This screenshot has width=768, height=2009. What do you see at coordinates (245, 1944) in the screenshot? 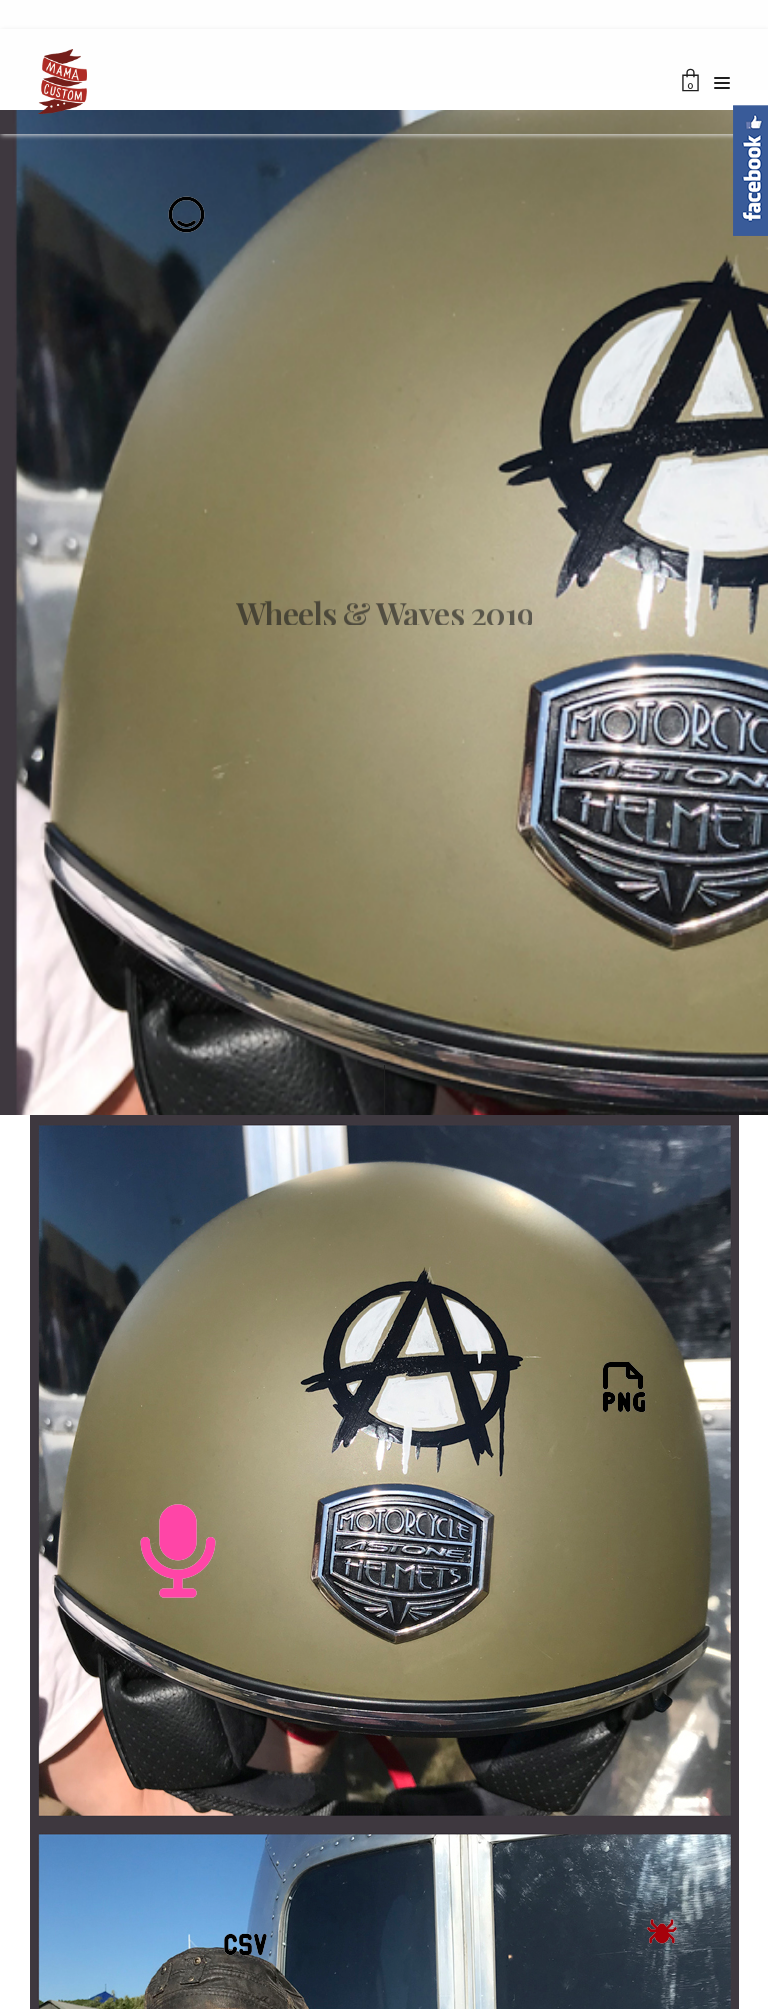
I see `export data as a CSV file` at bounding box center [245, 1944].